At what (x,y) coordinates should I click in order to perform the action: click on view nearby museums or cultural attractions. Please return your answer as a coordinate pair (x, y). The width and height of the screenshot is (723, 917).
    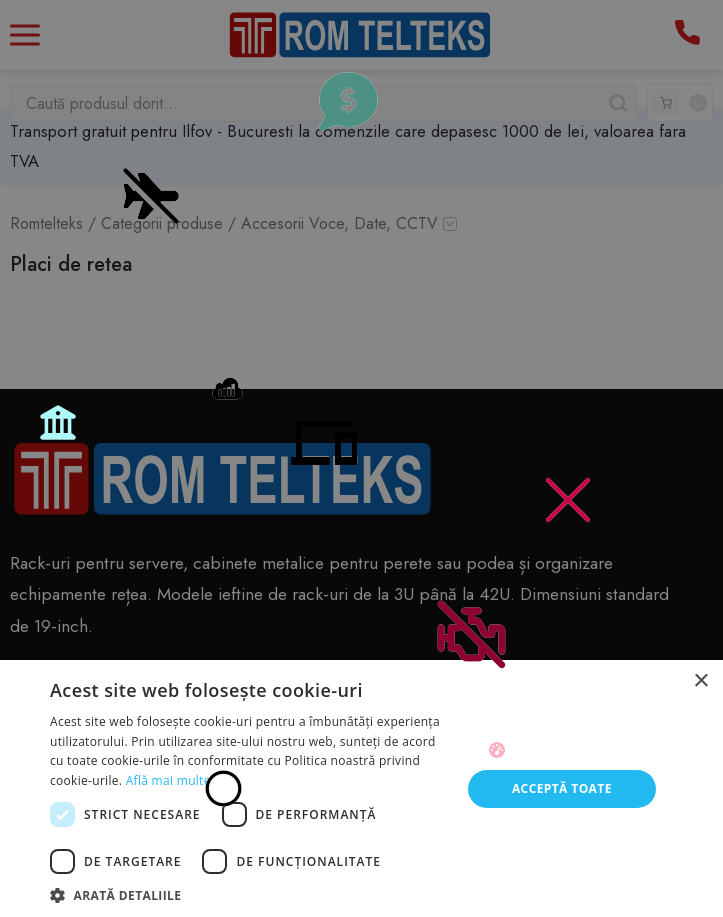
    Looking at the image, I should click on (58, 422).